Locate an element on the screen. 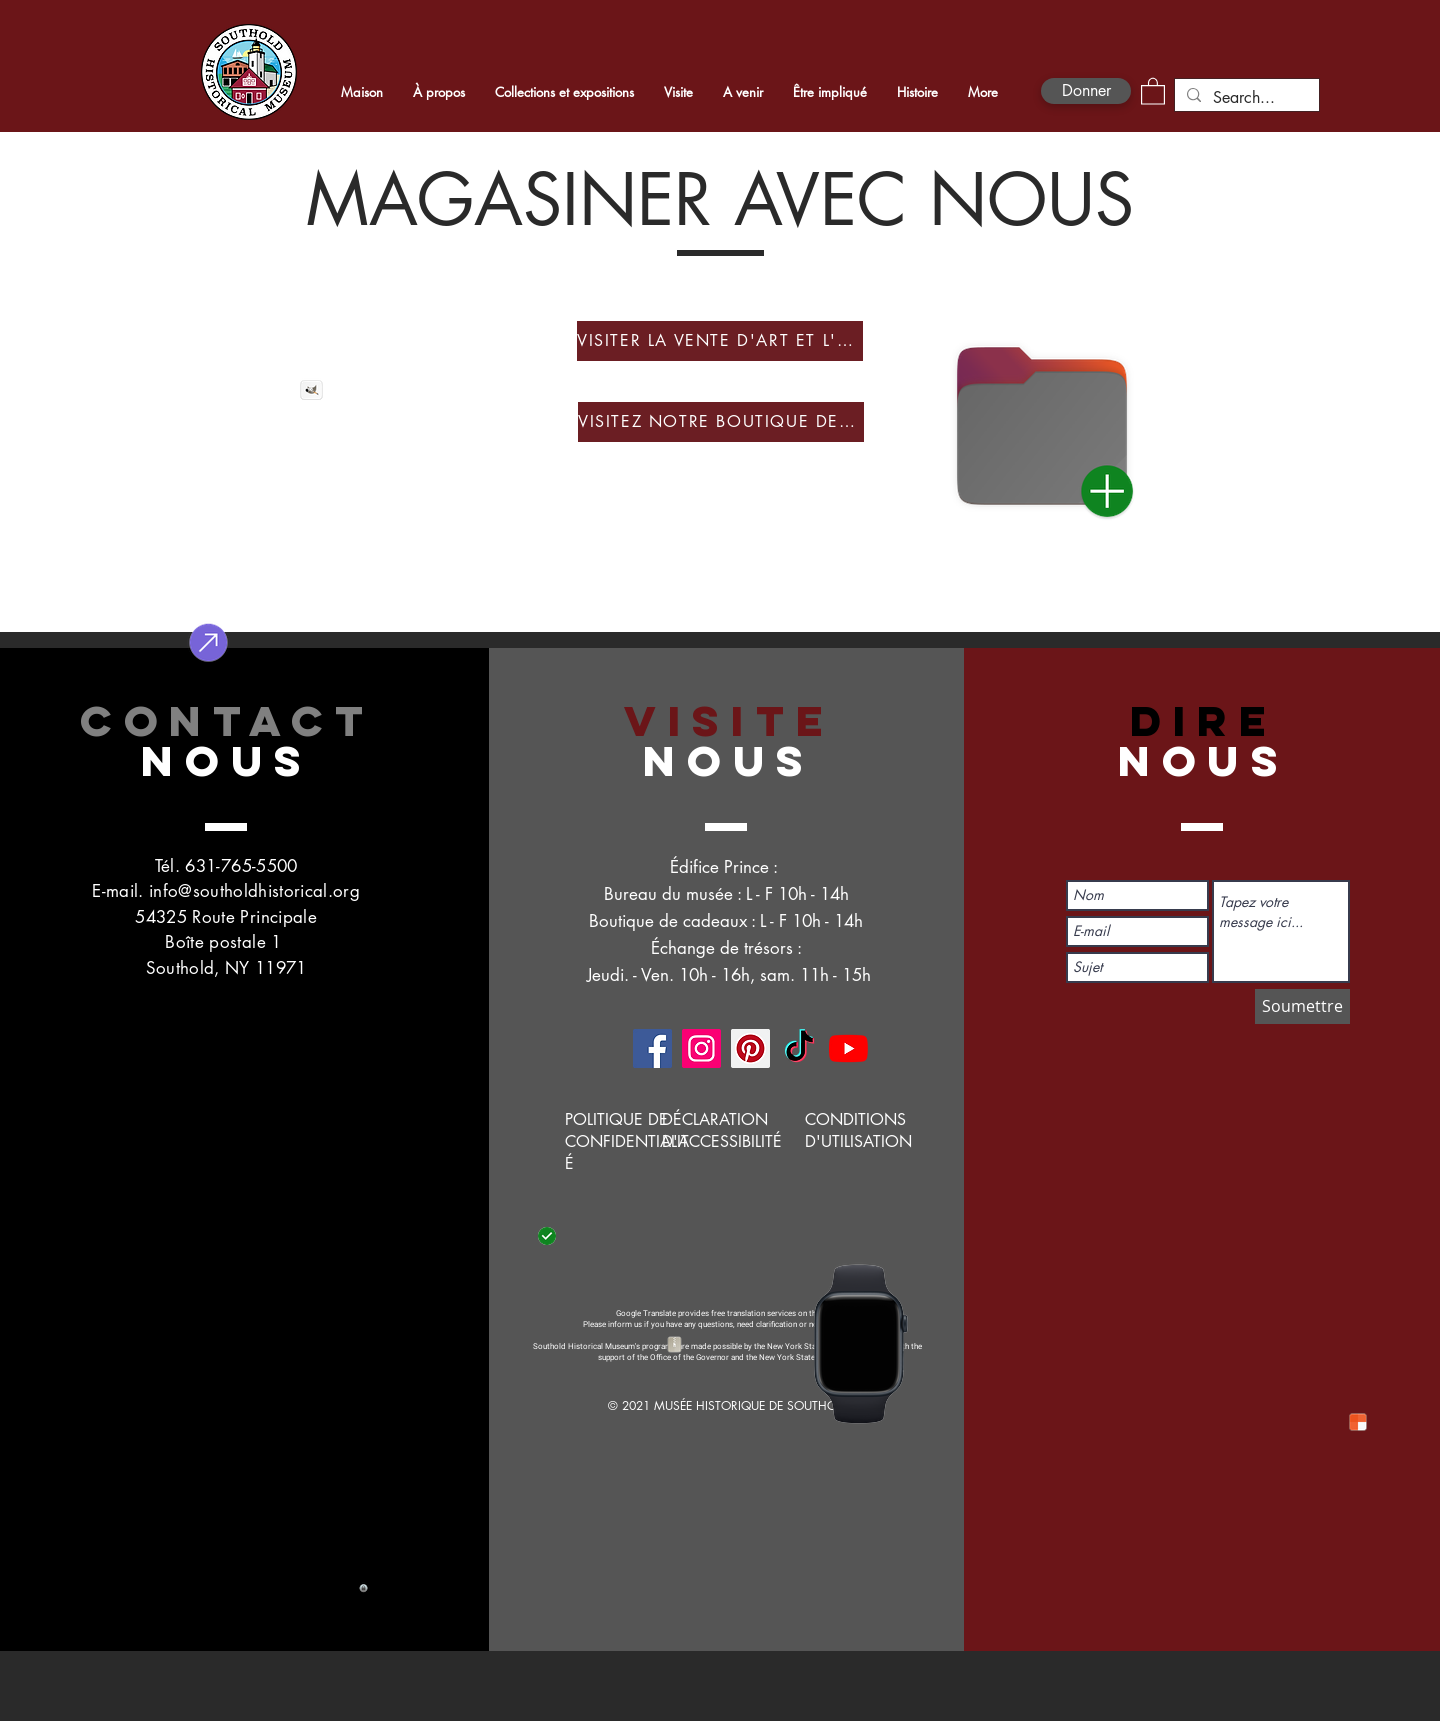  confirm or accept an action is located at coordinates (547, 1236).